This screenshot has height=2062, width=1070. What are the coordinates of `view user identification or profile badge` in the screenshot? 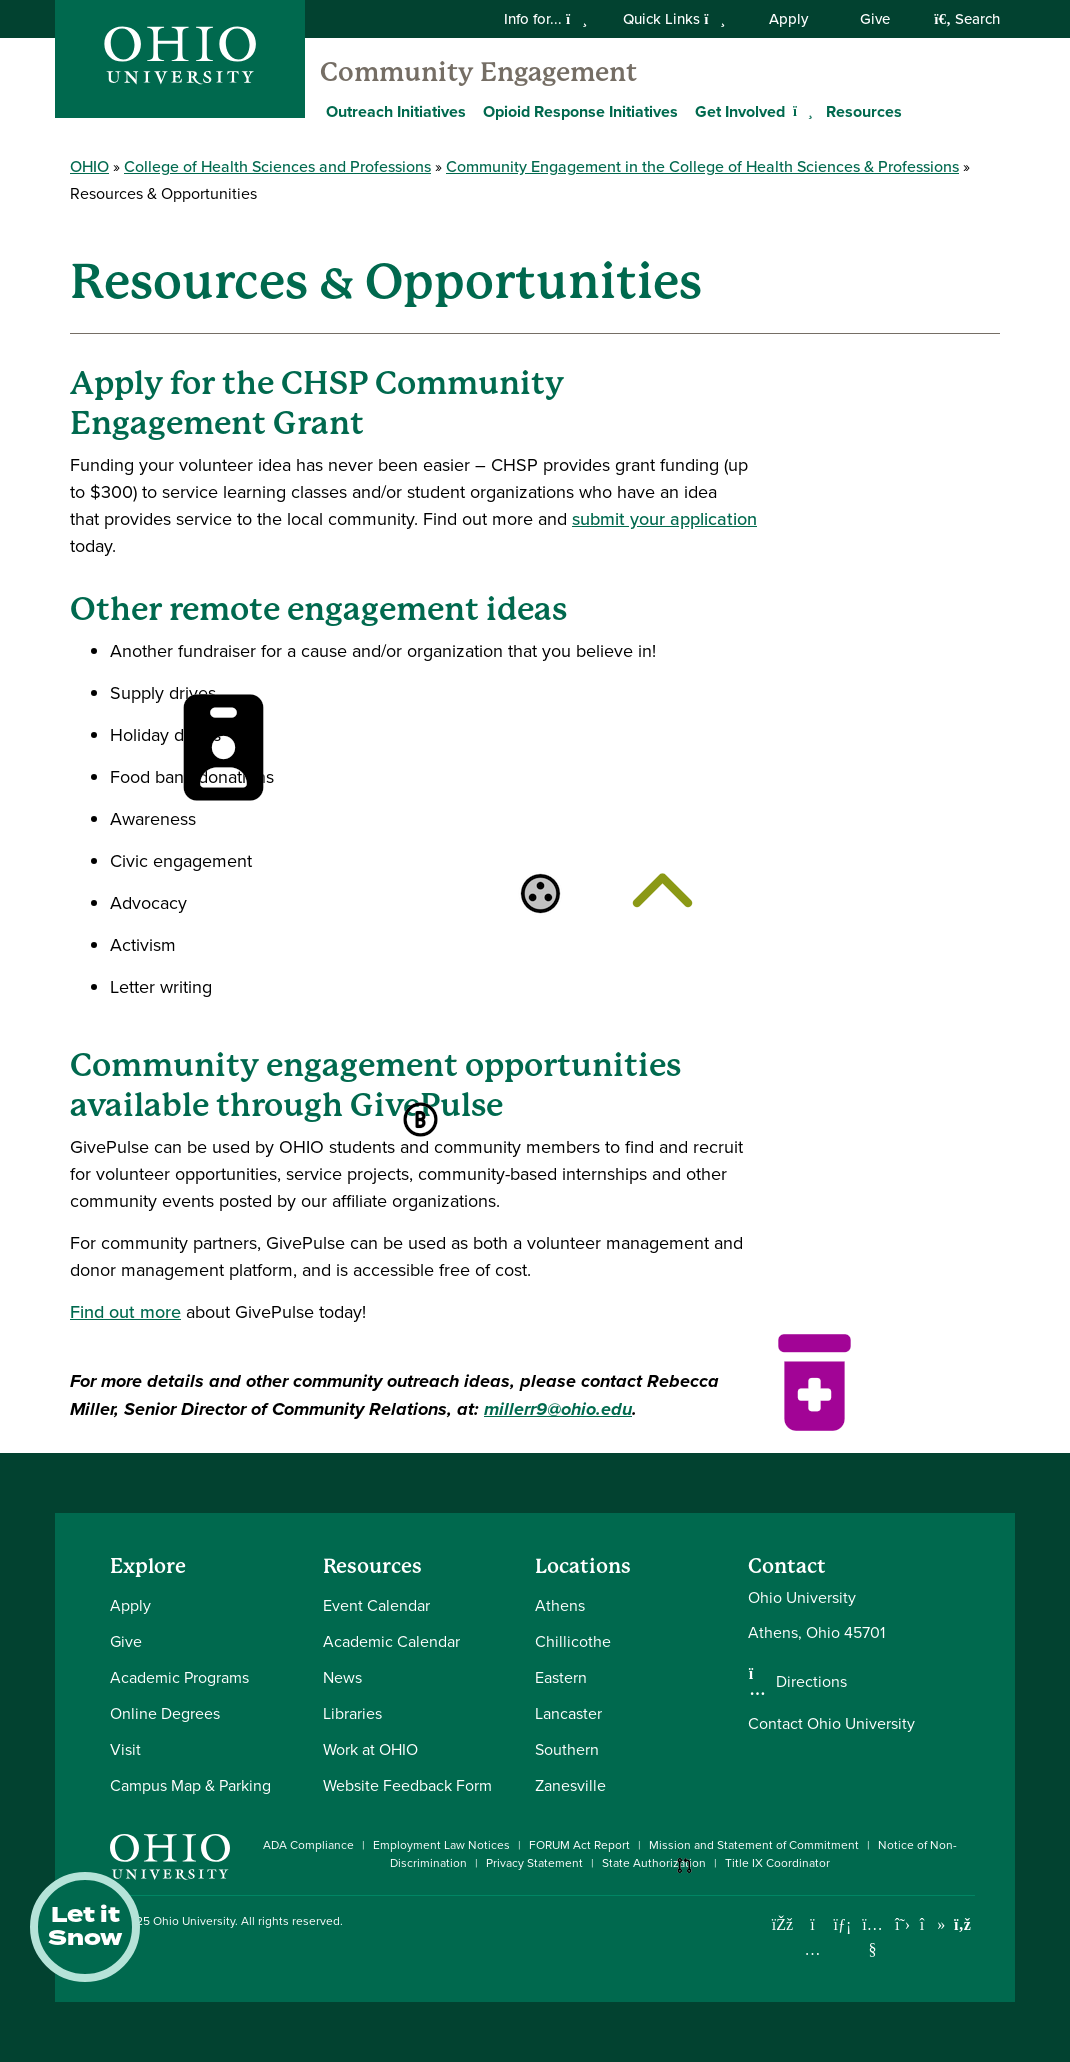 It's located at (223, 747).